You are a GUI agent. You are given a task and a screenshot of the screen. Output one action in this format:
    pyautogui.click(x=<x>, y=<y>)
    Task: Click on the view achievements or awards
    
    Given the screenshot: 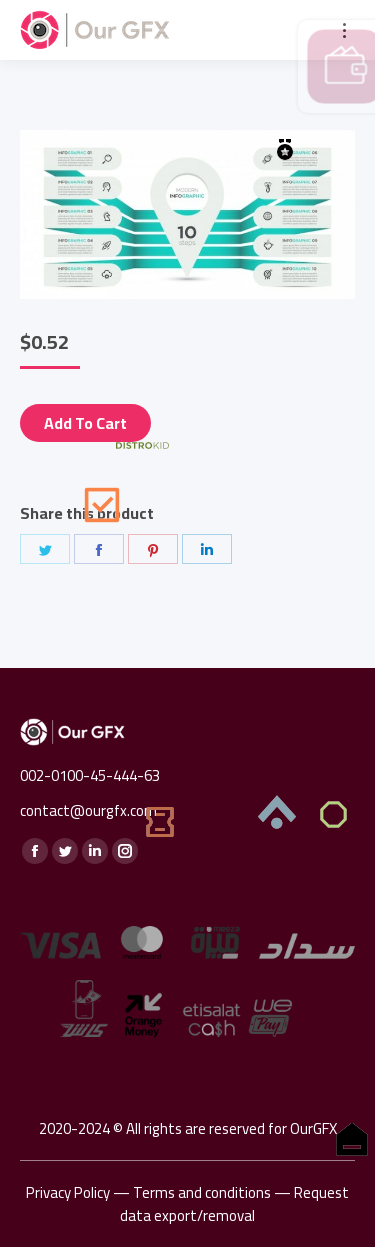 What is the action you would take?
    pyautogui.click(x=285, y=149)
    